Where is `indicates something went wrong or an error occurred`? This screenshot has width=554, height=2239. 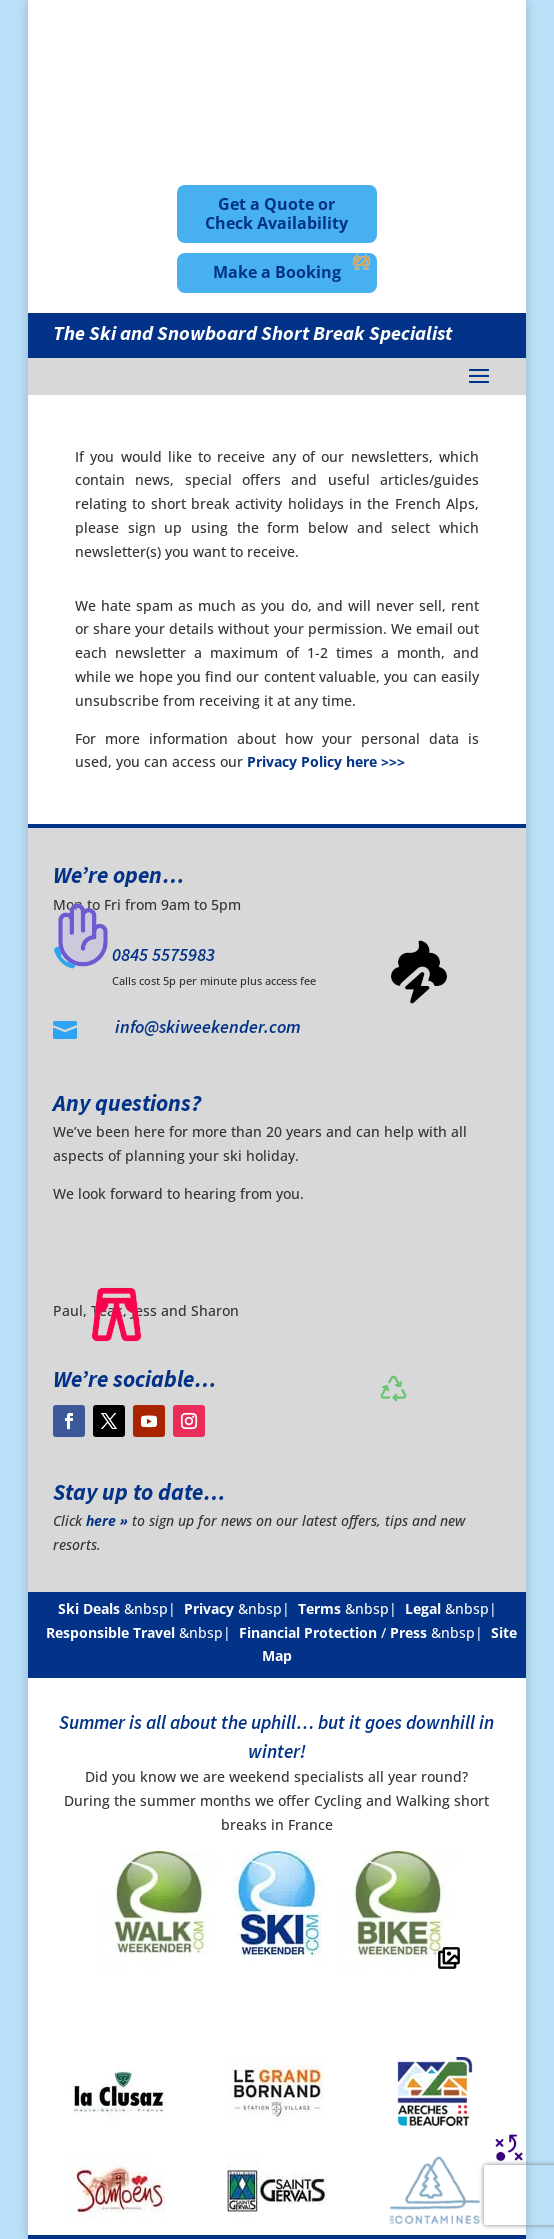 indicates something went wrong or an error occurred is located at coordinates (419, 972).